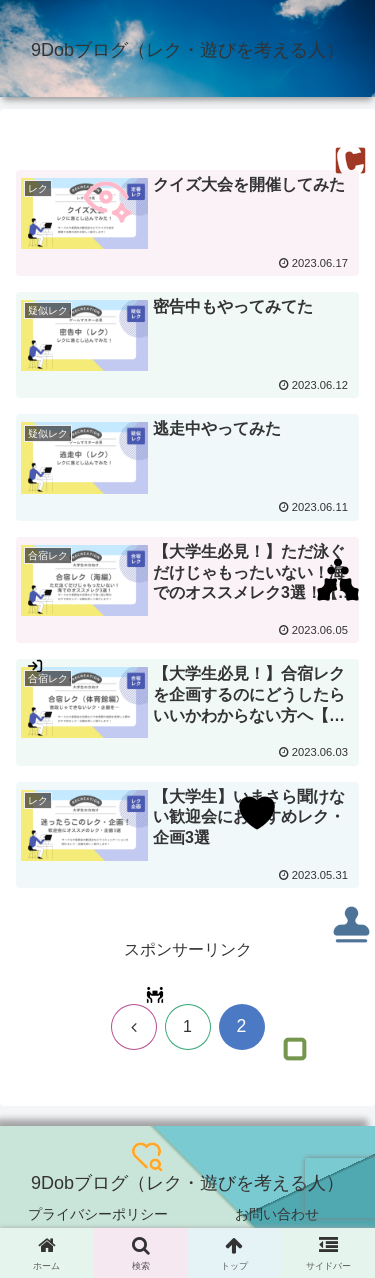  What do you see at coordinates (351, 924) in the screenshot?
I see `apply a stamp or seal to a document` at bounding box center [351, 924].